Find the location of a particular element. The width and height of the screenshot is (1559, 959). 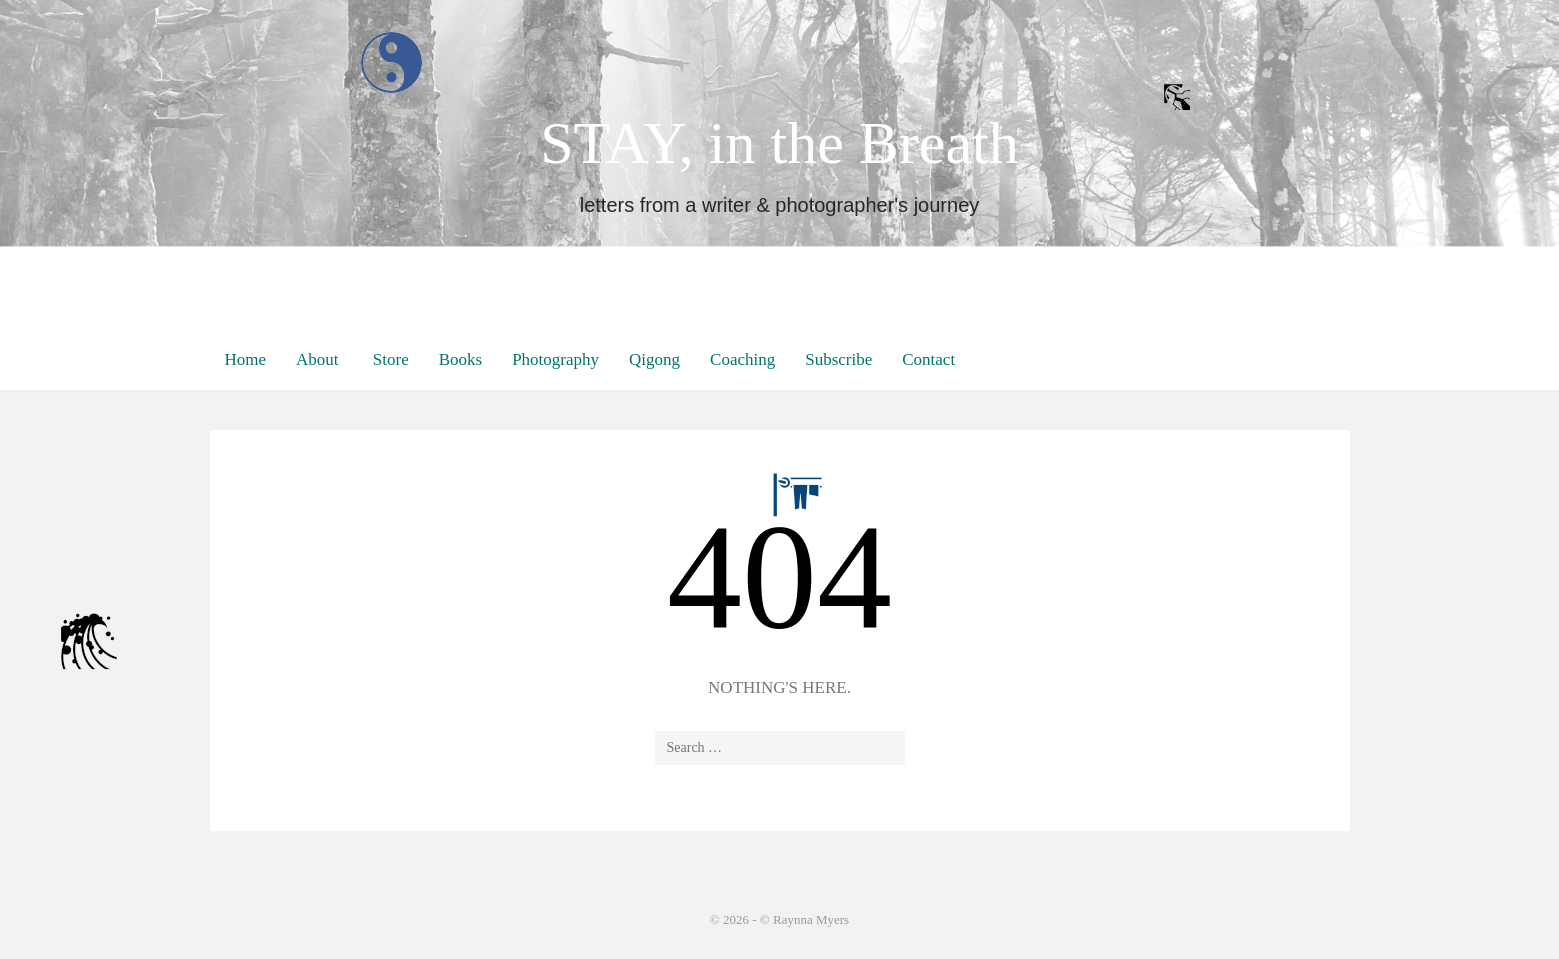

indicates water or ocean-themed content is located at coordinates (89, 641).